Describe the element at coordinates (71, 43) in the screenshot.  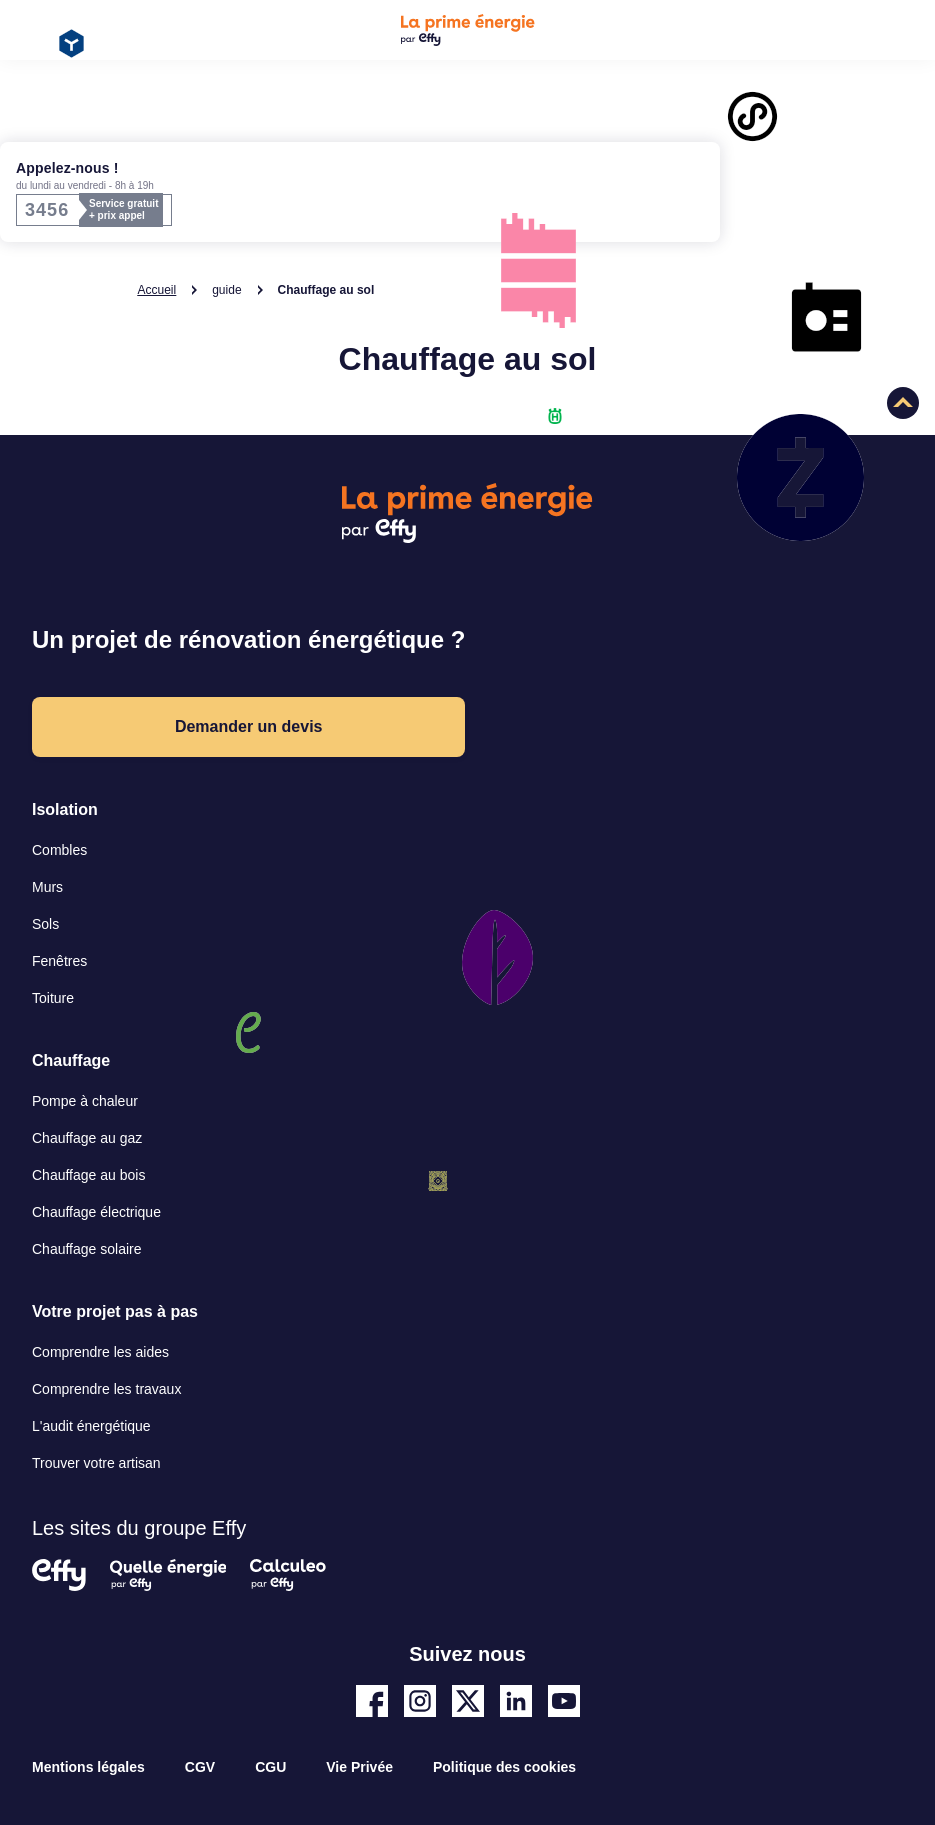
I see `Unity game engine logo` at that location.